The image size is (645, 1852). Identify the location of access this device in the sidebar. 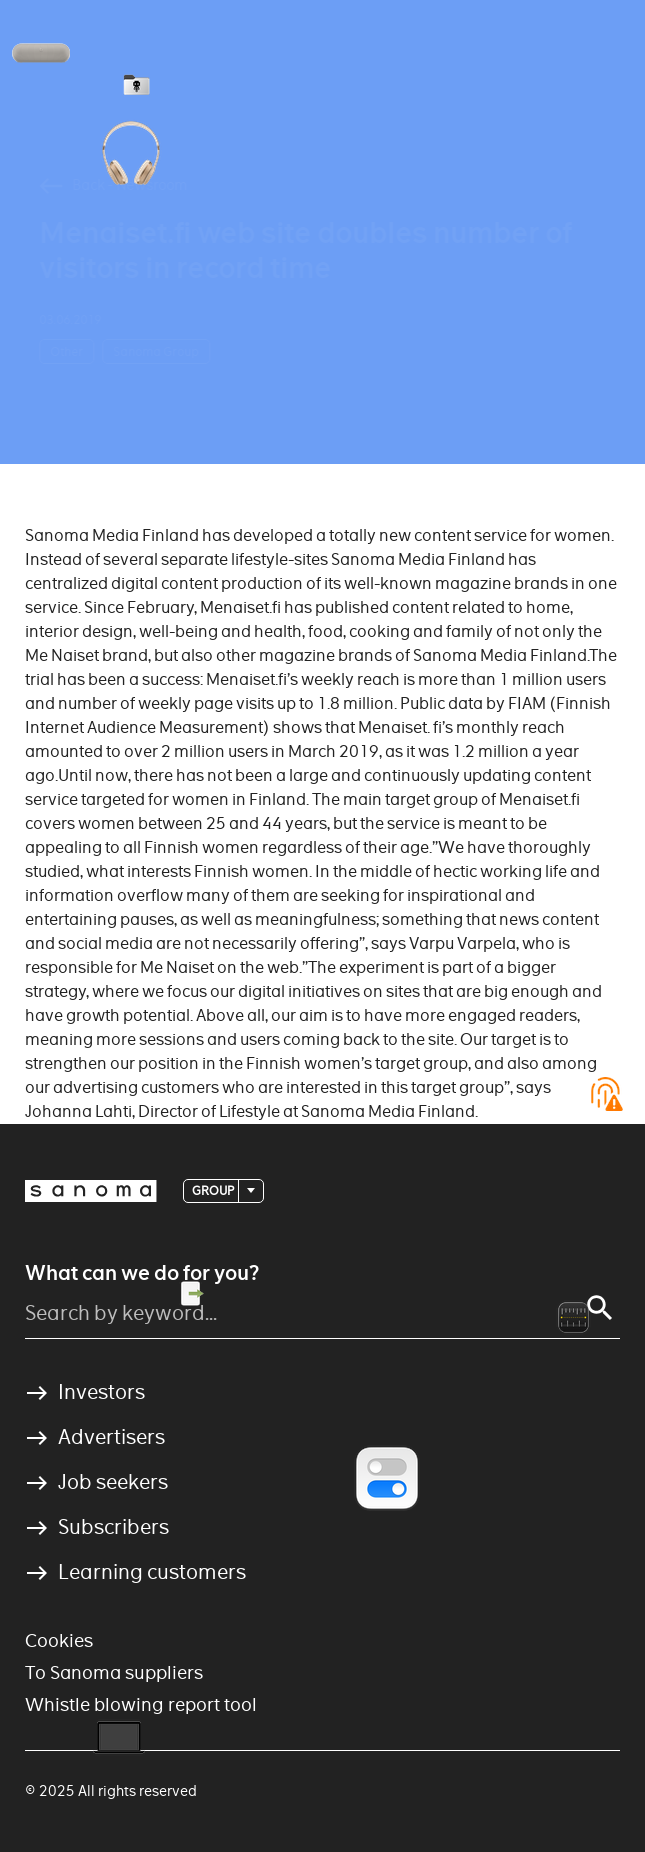
(119, 1737).